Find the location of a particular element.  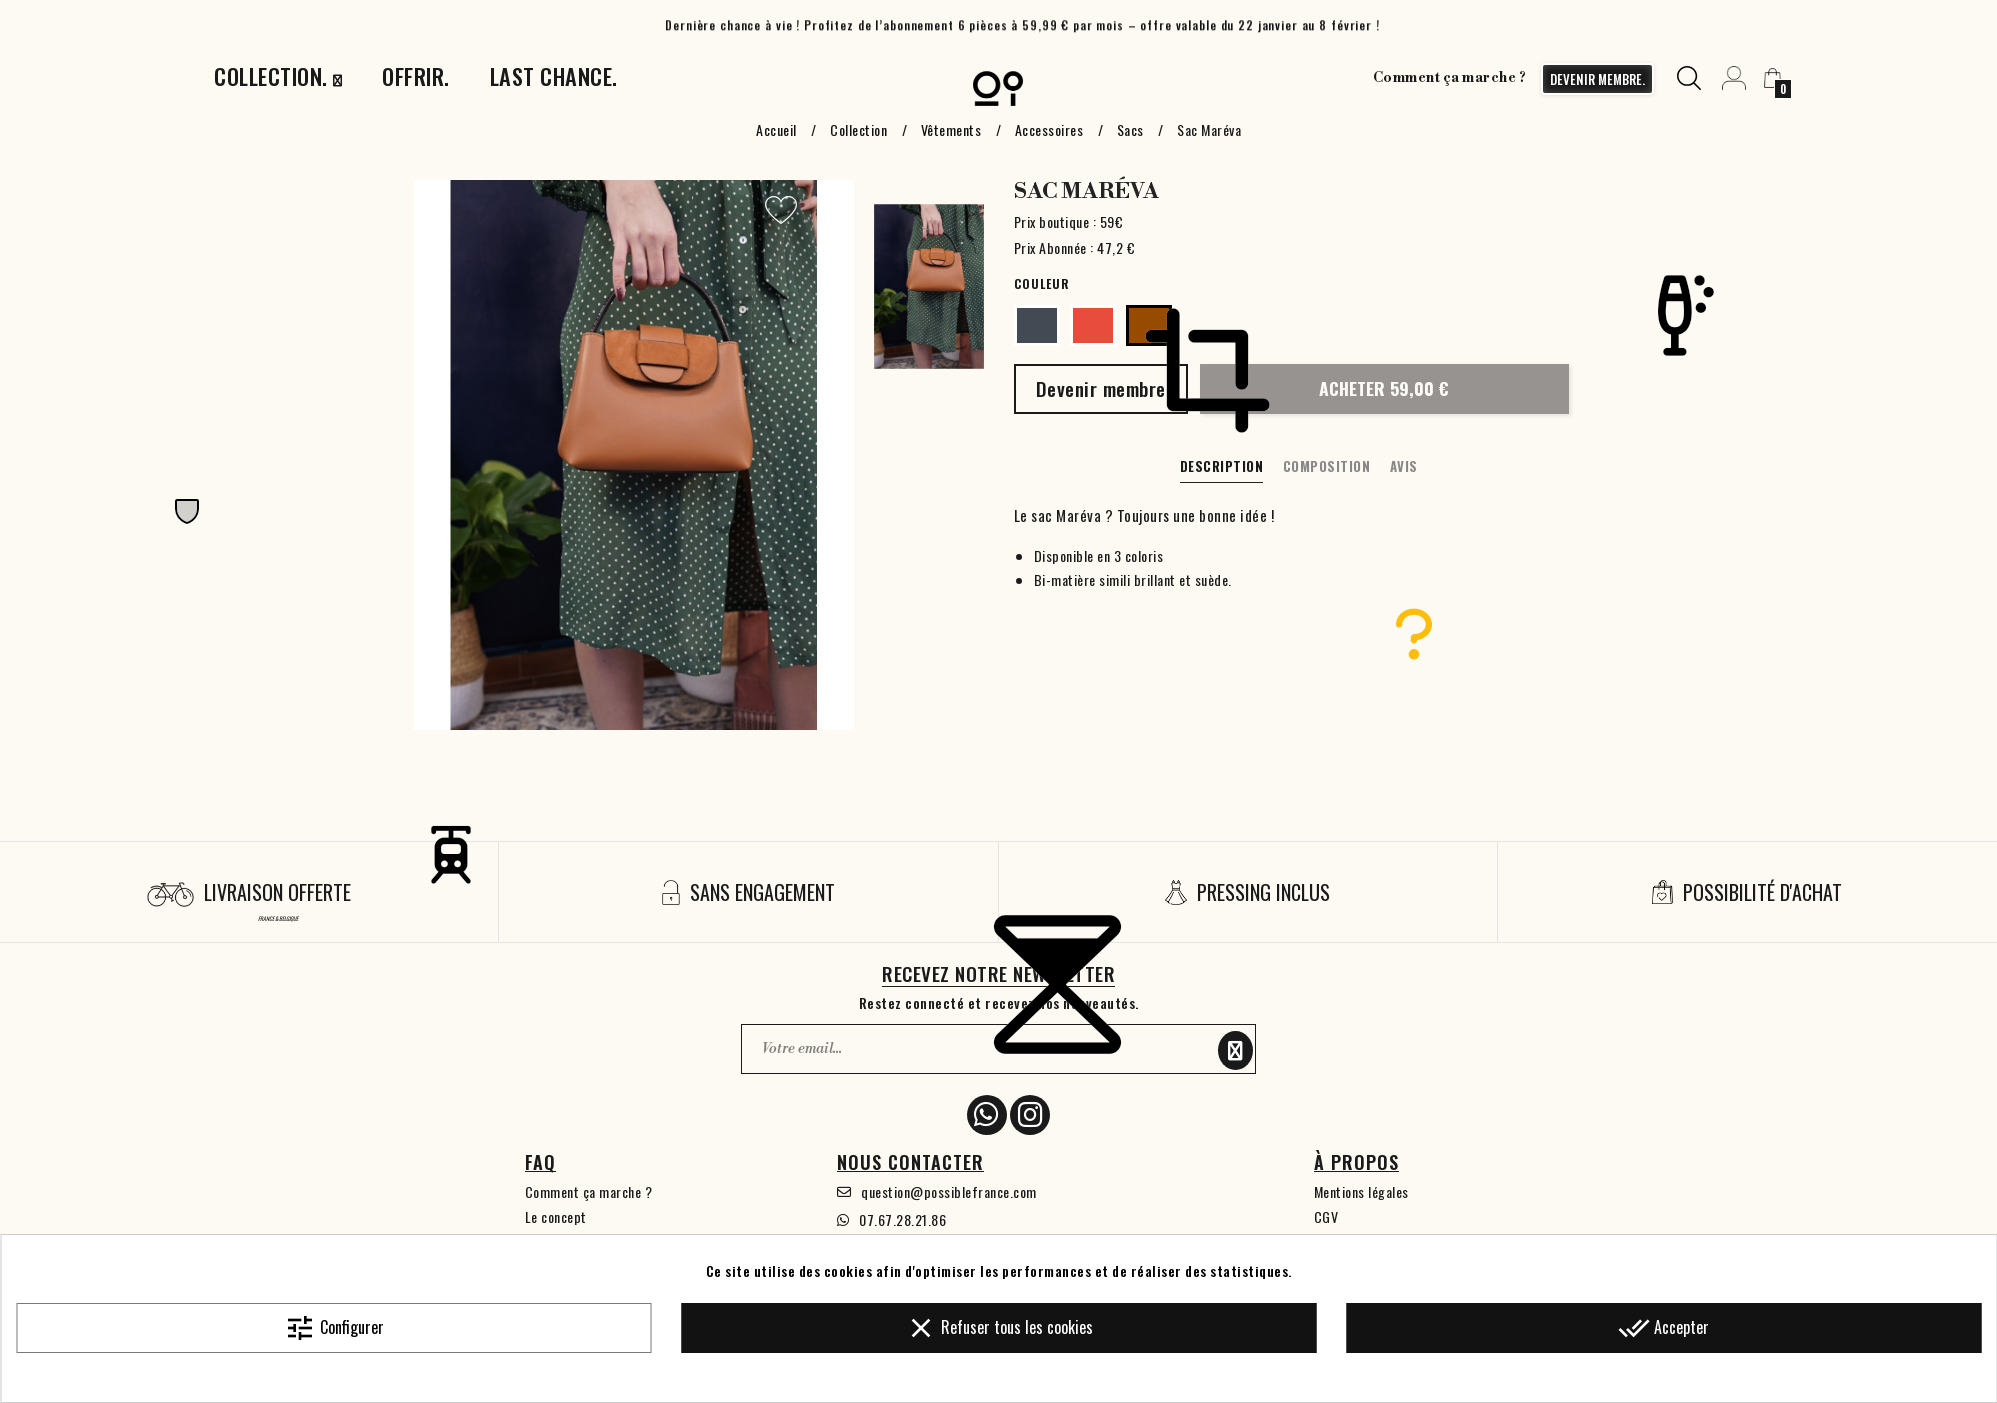

indicates high time remaining is located at coordinates (1057, 984).